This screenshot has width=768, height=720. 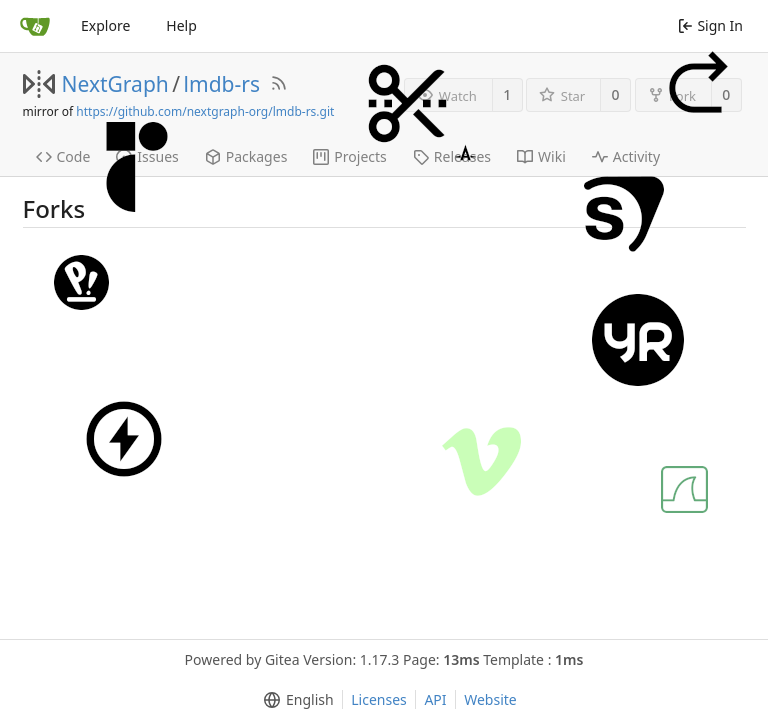 I want to click on open the Yr weather app, so click(x=638, y=340).